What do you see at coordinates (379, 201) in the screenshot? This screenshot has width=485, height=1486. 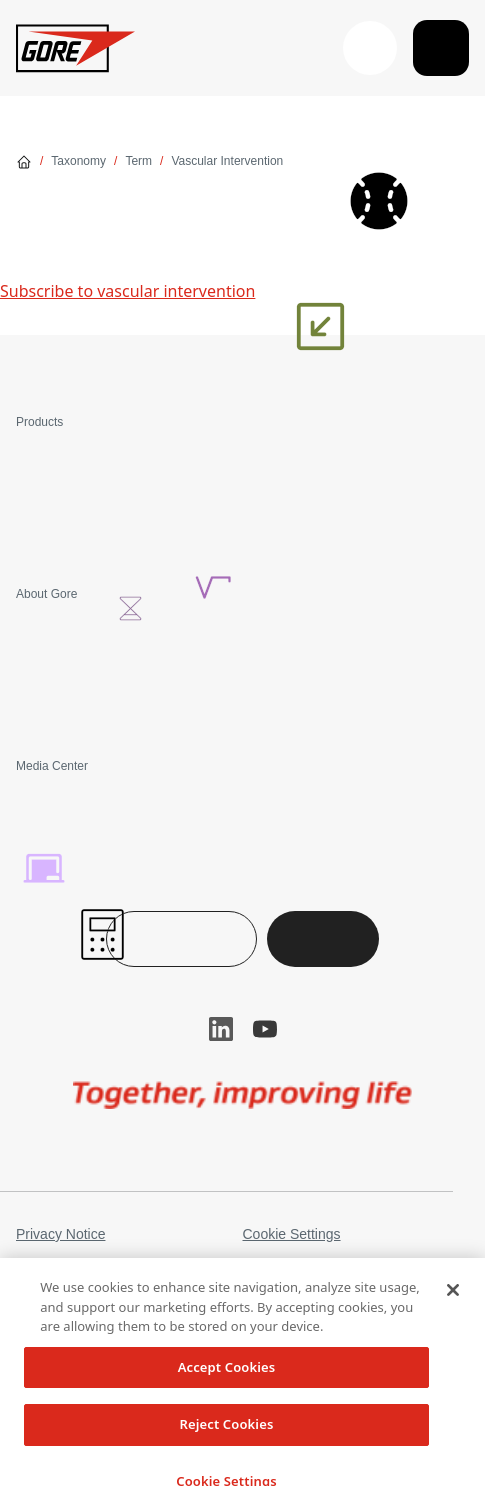 I see `view baseball scores or stats` at bounding box center [379, 201].